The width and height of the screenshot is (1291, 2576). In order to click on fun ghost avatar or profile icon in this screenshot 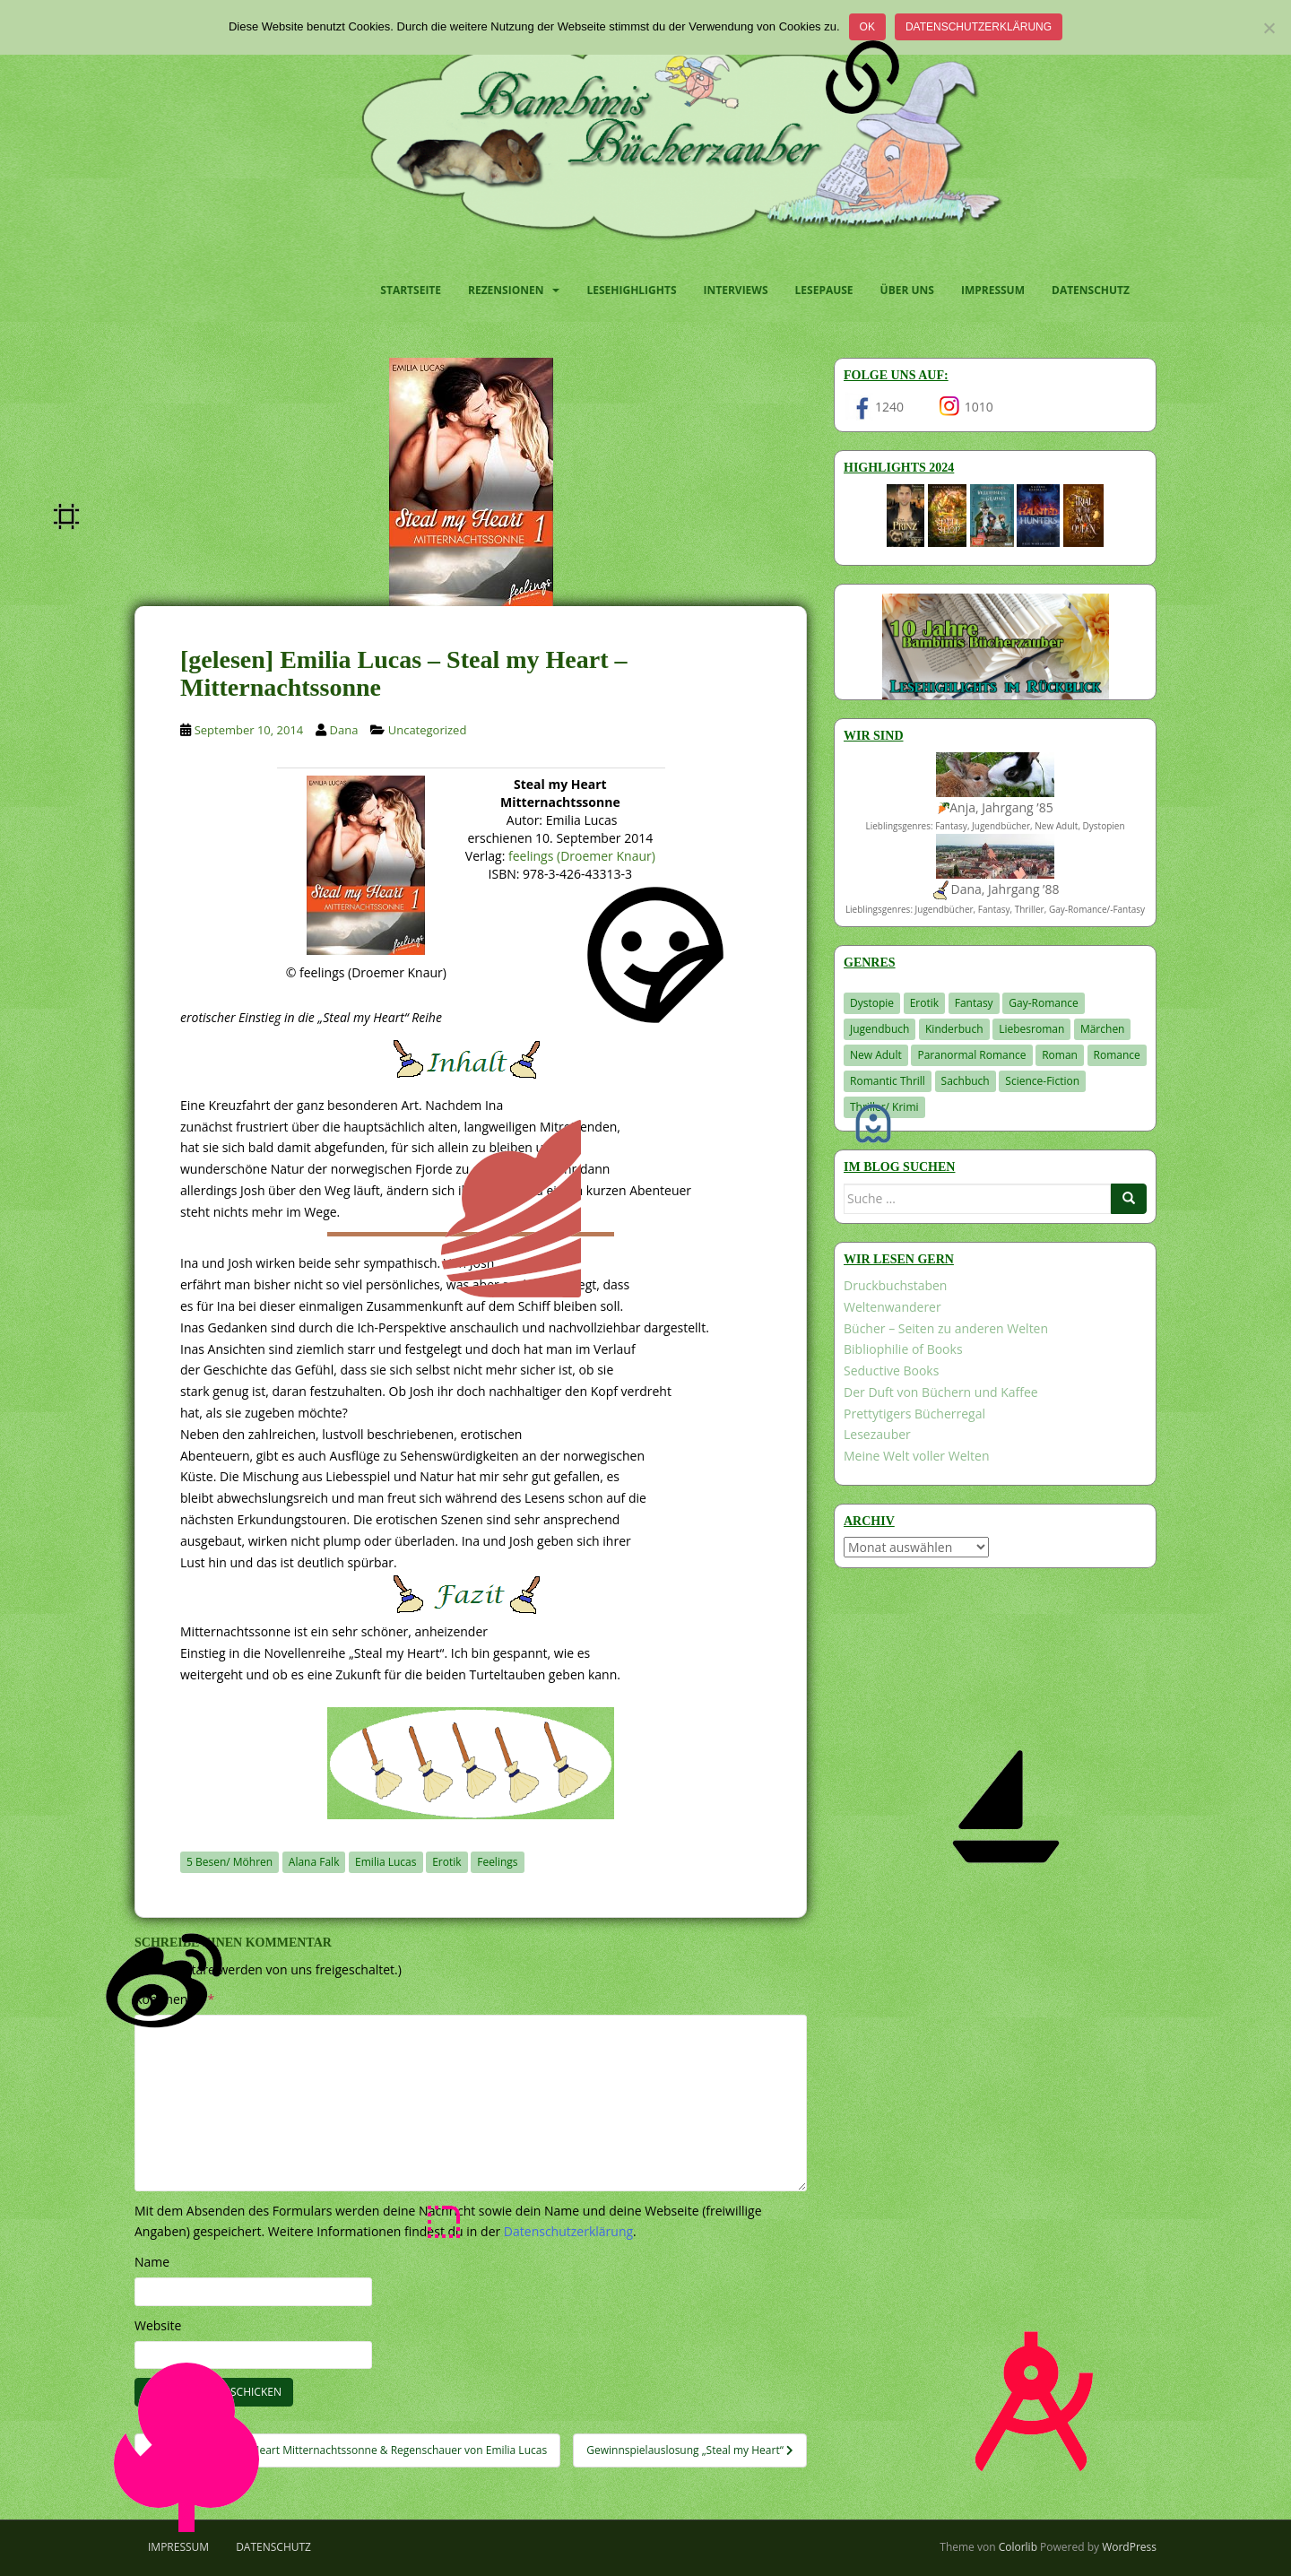, I will do `click(873, 1123)`.